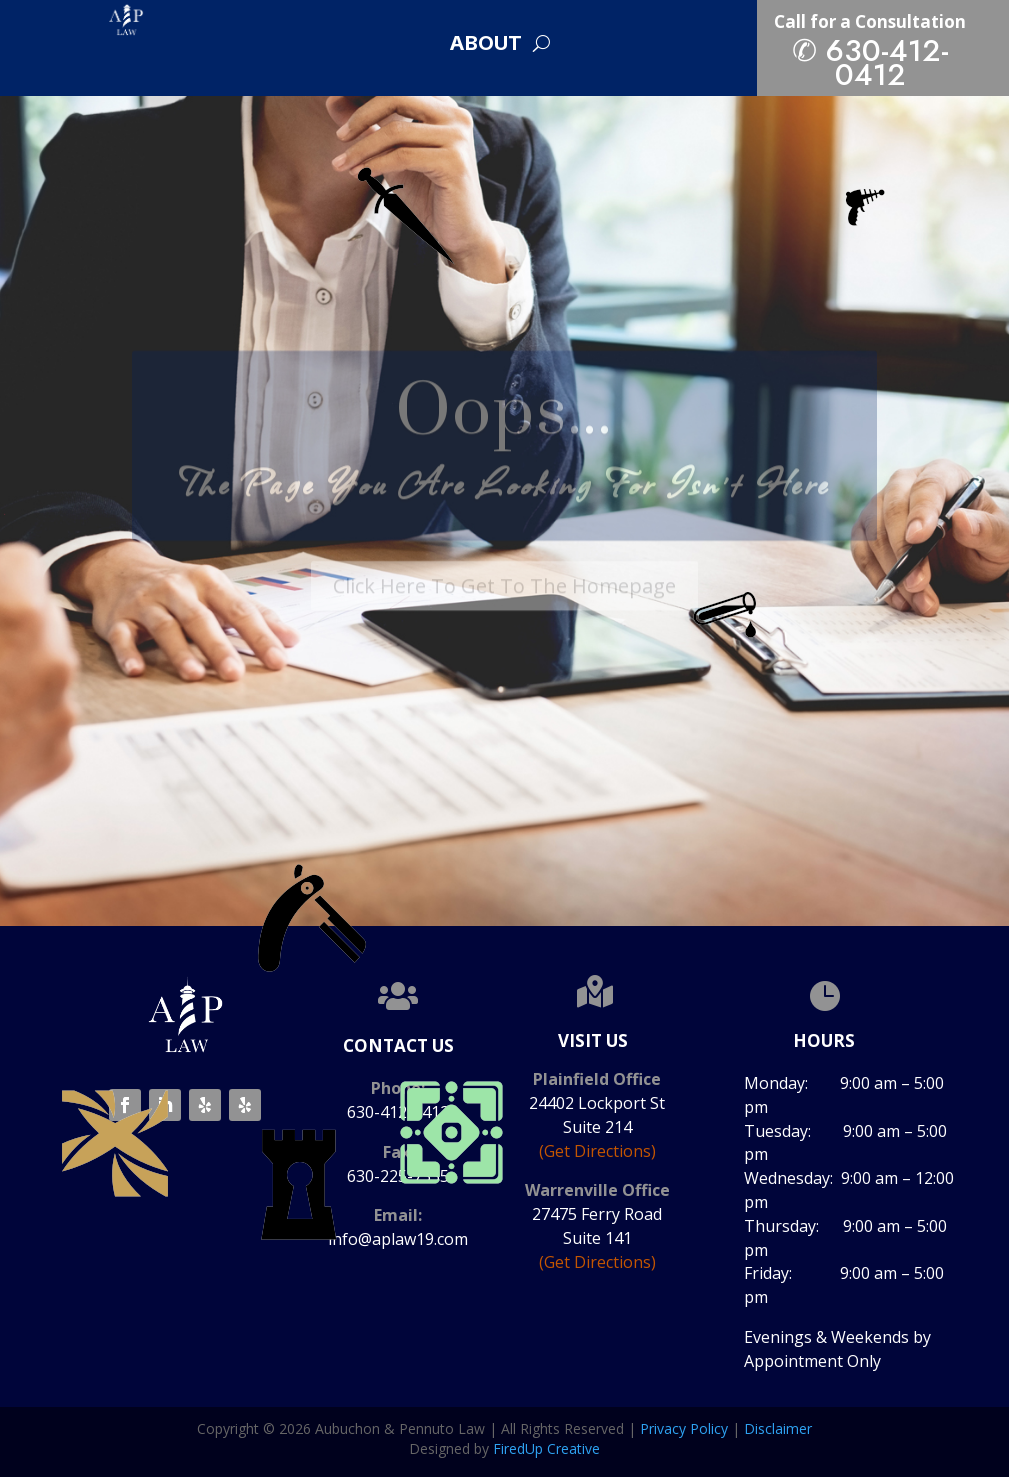  I want to click on center or align selected elements, so click(451, 1132).